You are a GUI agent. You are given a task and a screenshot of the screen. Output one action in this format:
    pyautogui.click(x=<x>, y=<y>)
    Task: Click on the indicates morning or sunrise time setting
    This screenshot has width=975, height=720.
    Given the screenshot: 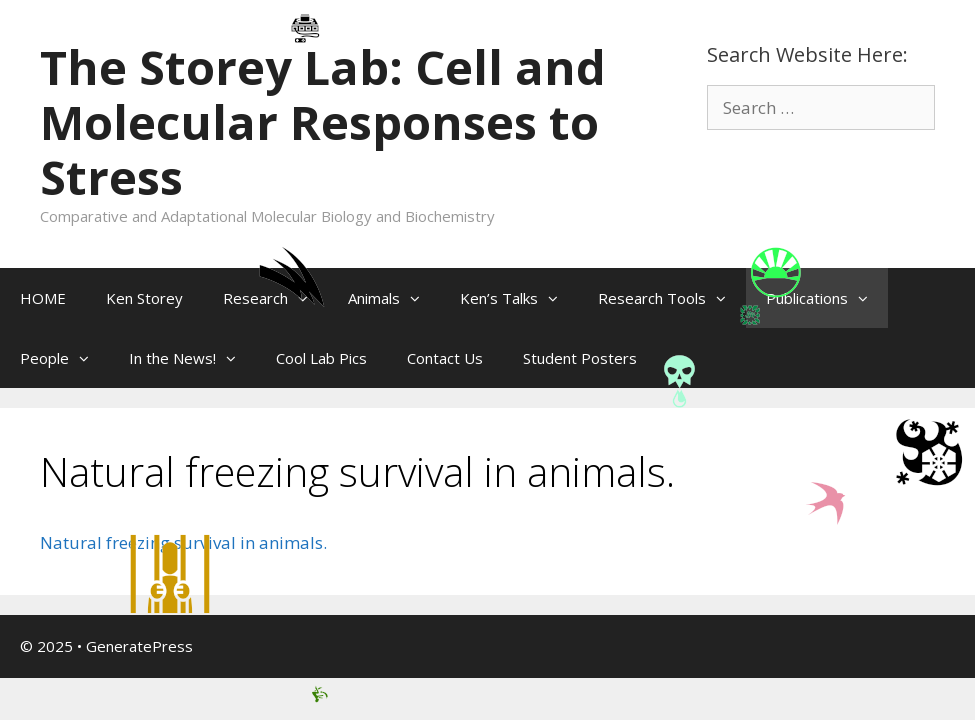 What is the action you would take?
    pyautogui.click(x=775, y=272)
    